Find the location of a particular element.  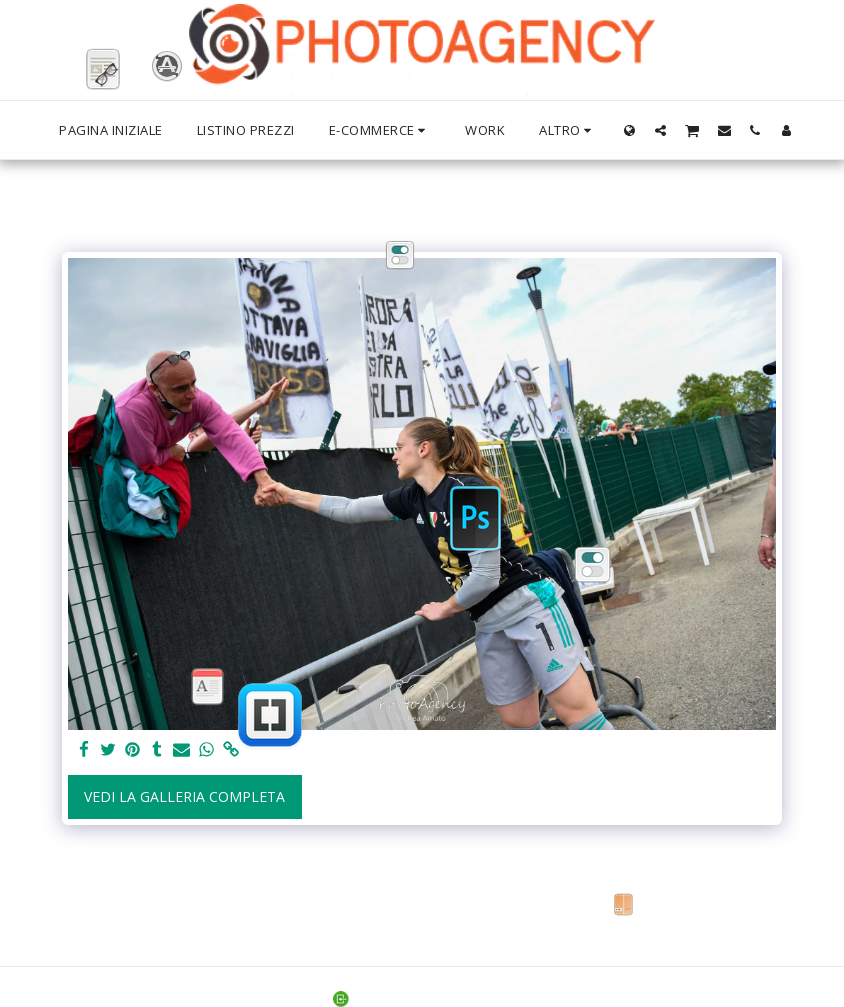

open system settings or preferences is located at coordinates (592, 564).